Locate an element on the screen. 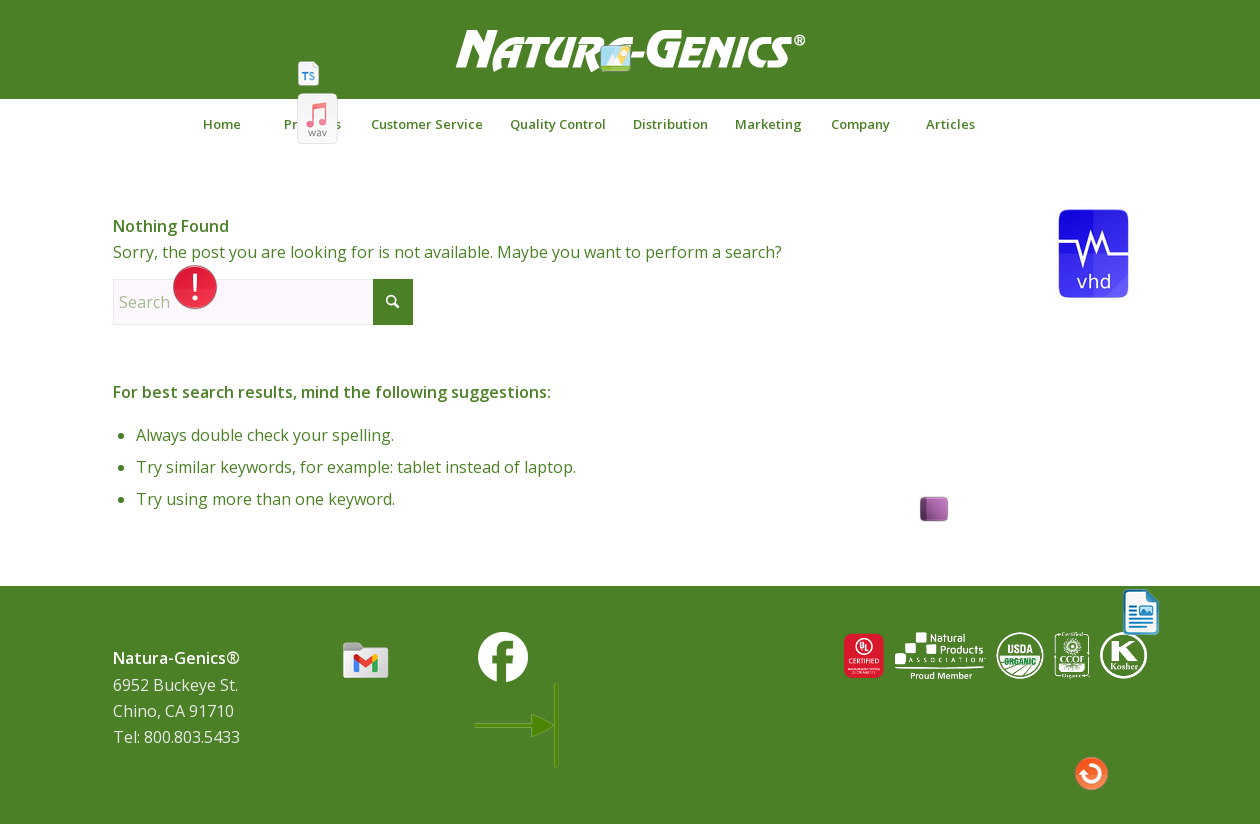 This screenshot has height=824, width=1260. a typescript source code file is located at coordinates (308, 73).